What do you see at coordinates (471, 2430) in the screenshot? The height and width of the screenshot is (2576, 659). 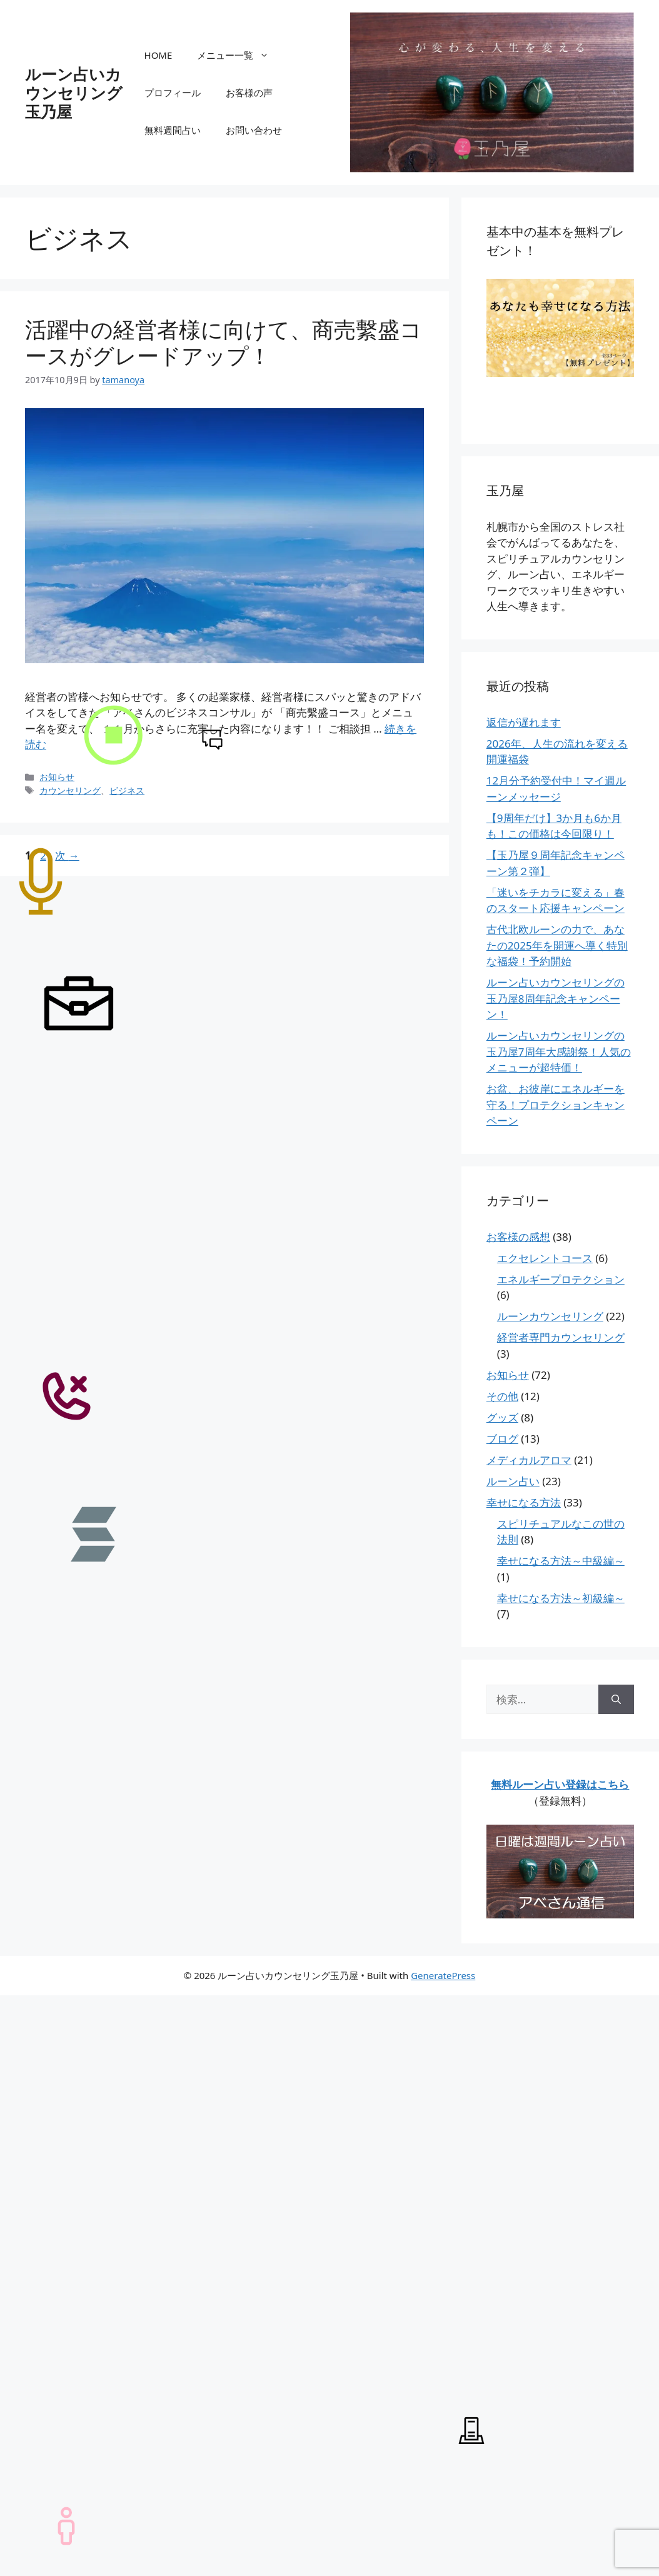 I see `view server environment settings` at bounding box center [471, 2430].